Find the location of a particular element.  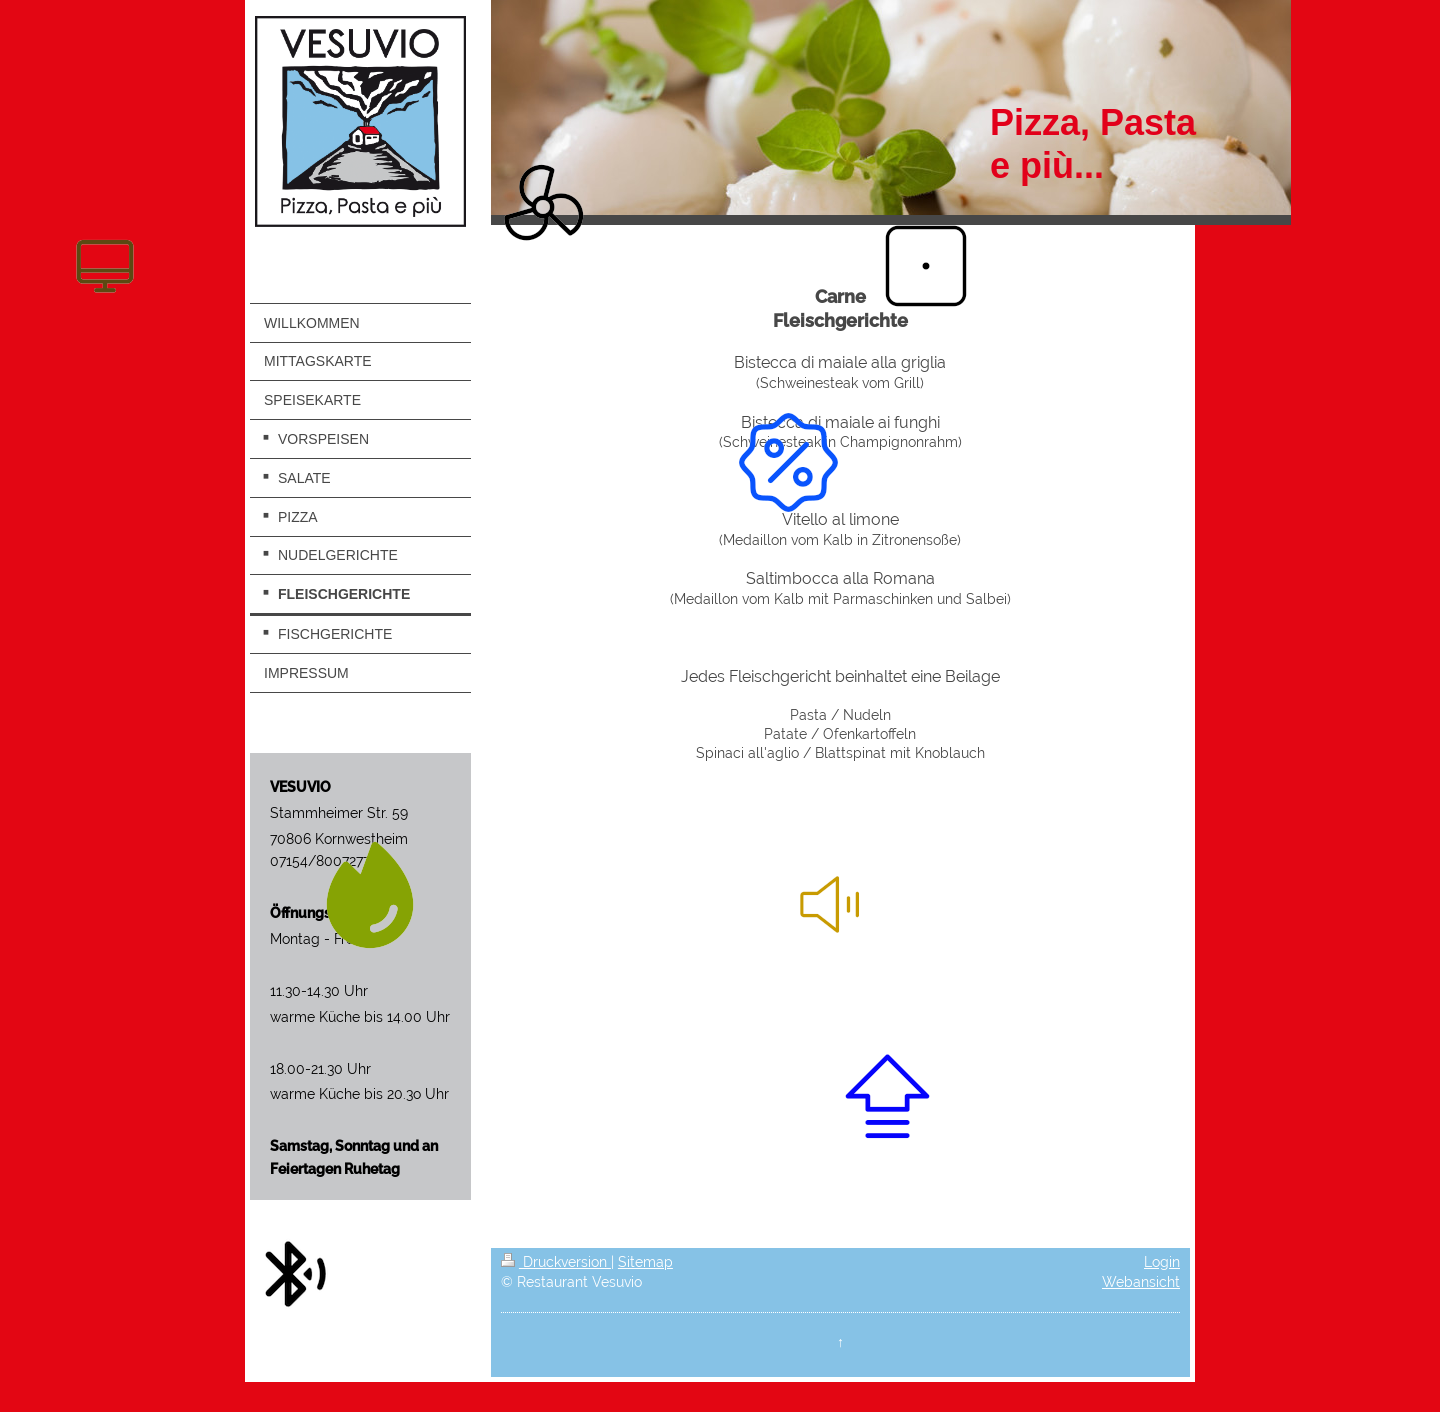

upload file or content is located at coordinates (887, 1099).